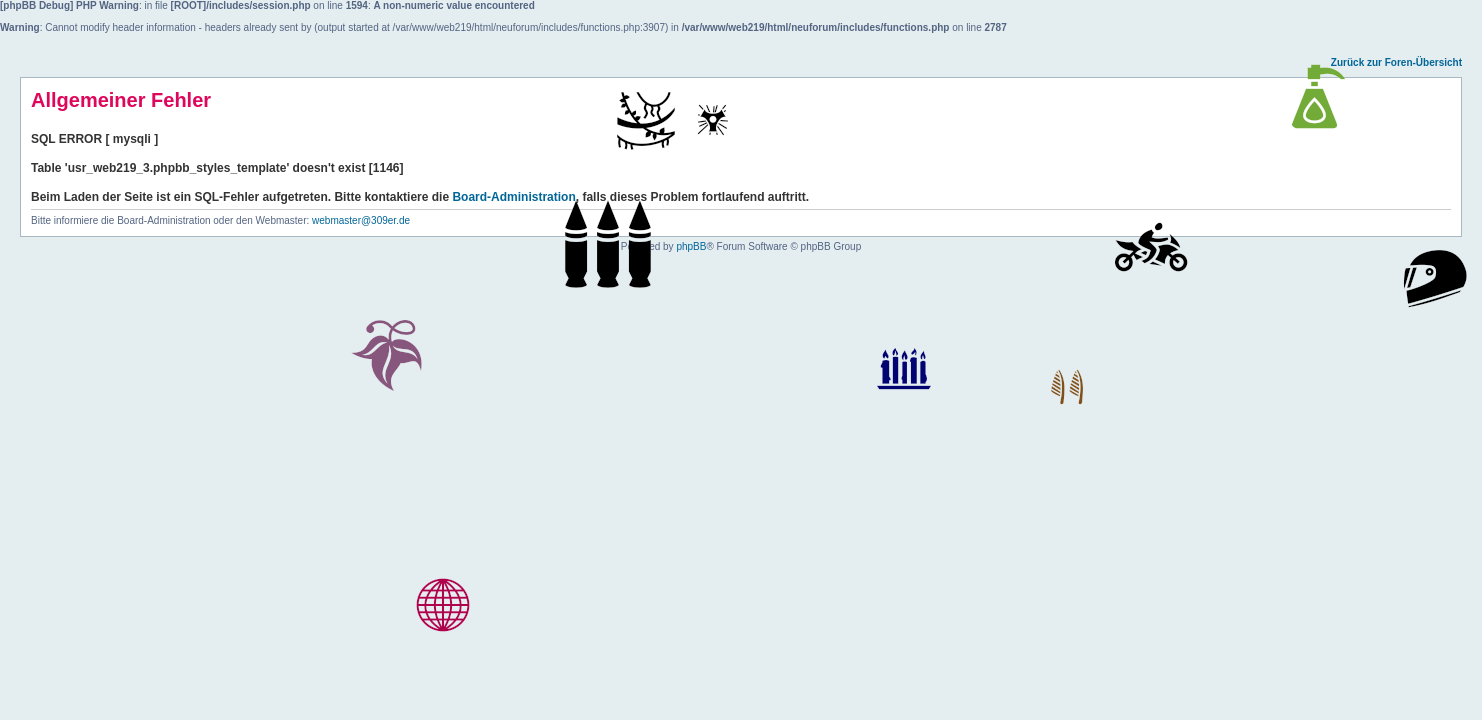 The height and width of the screenshot is (720, 1482). What do you see at coordinates (1149, 244) in the screenshot?
I see `select motorcycle or racing bike vehicle` at bounding box center [1149, 244].